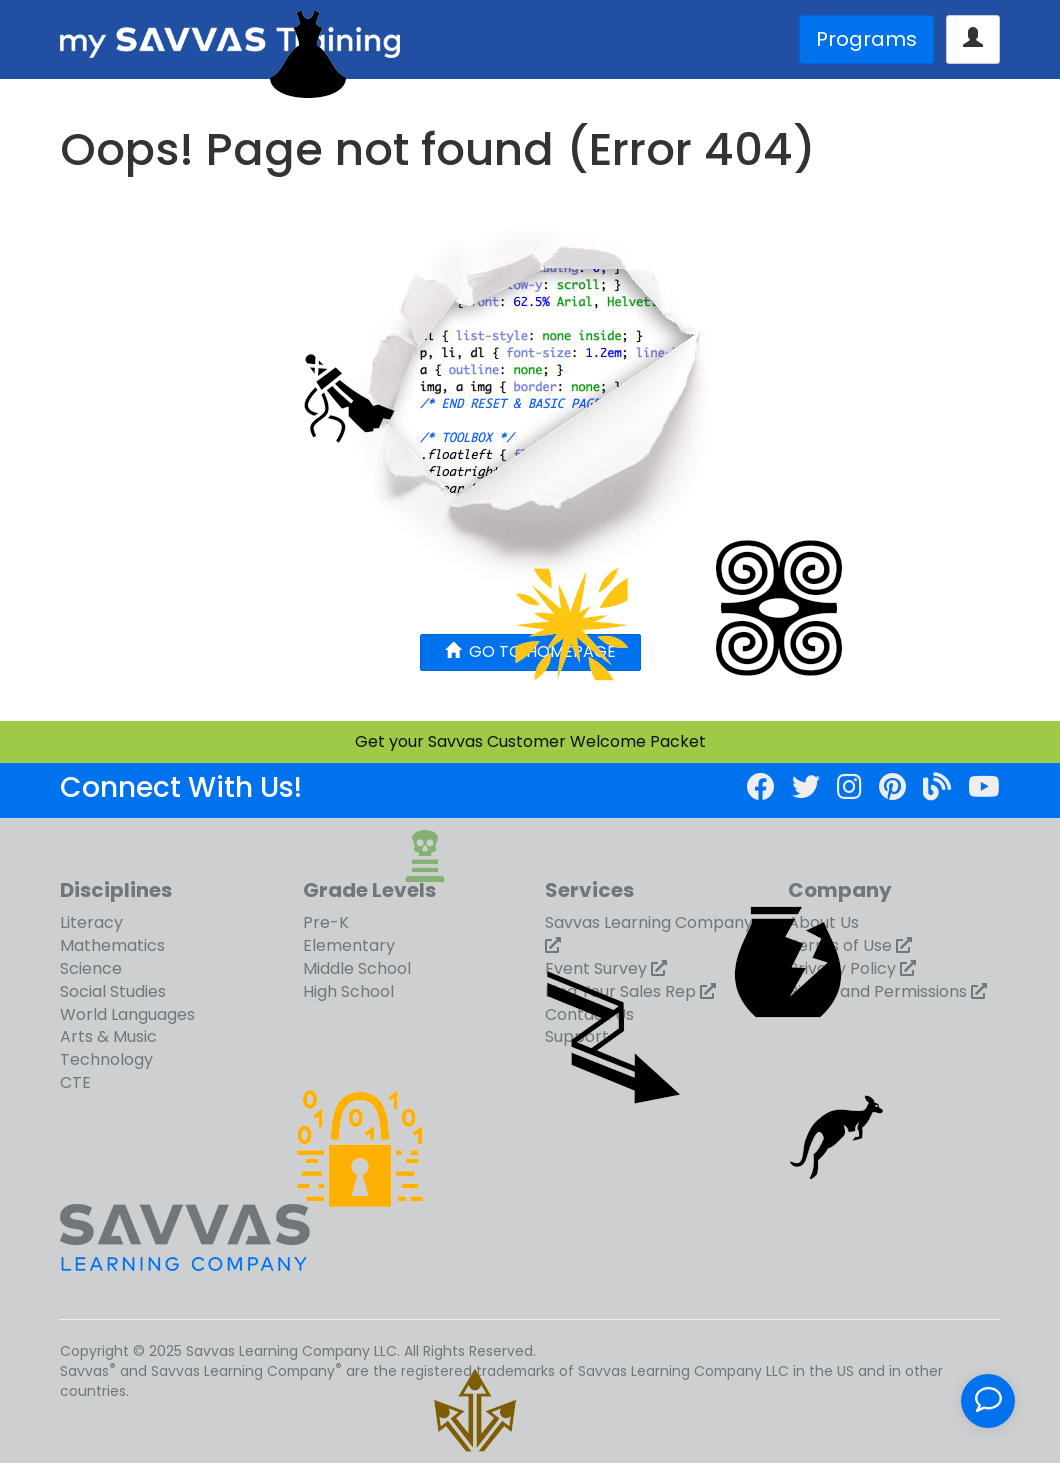  Describe the element at coordinates (613, 1038) in the screenshot. I see `indicates a zigzag or multi-directional path` at that location.